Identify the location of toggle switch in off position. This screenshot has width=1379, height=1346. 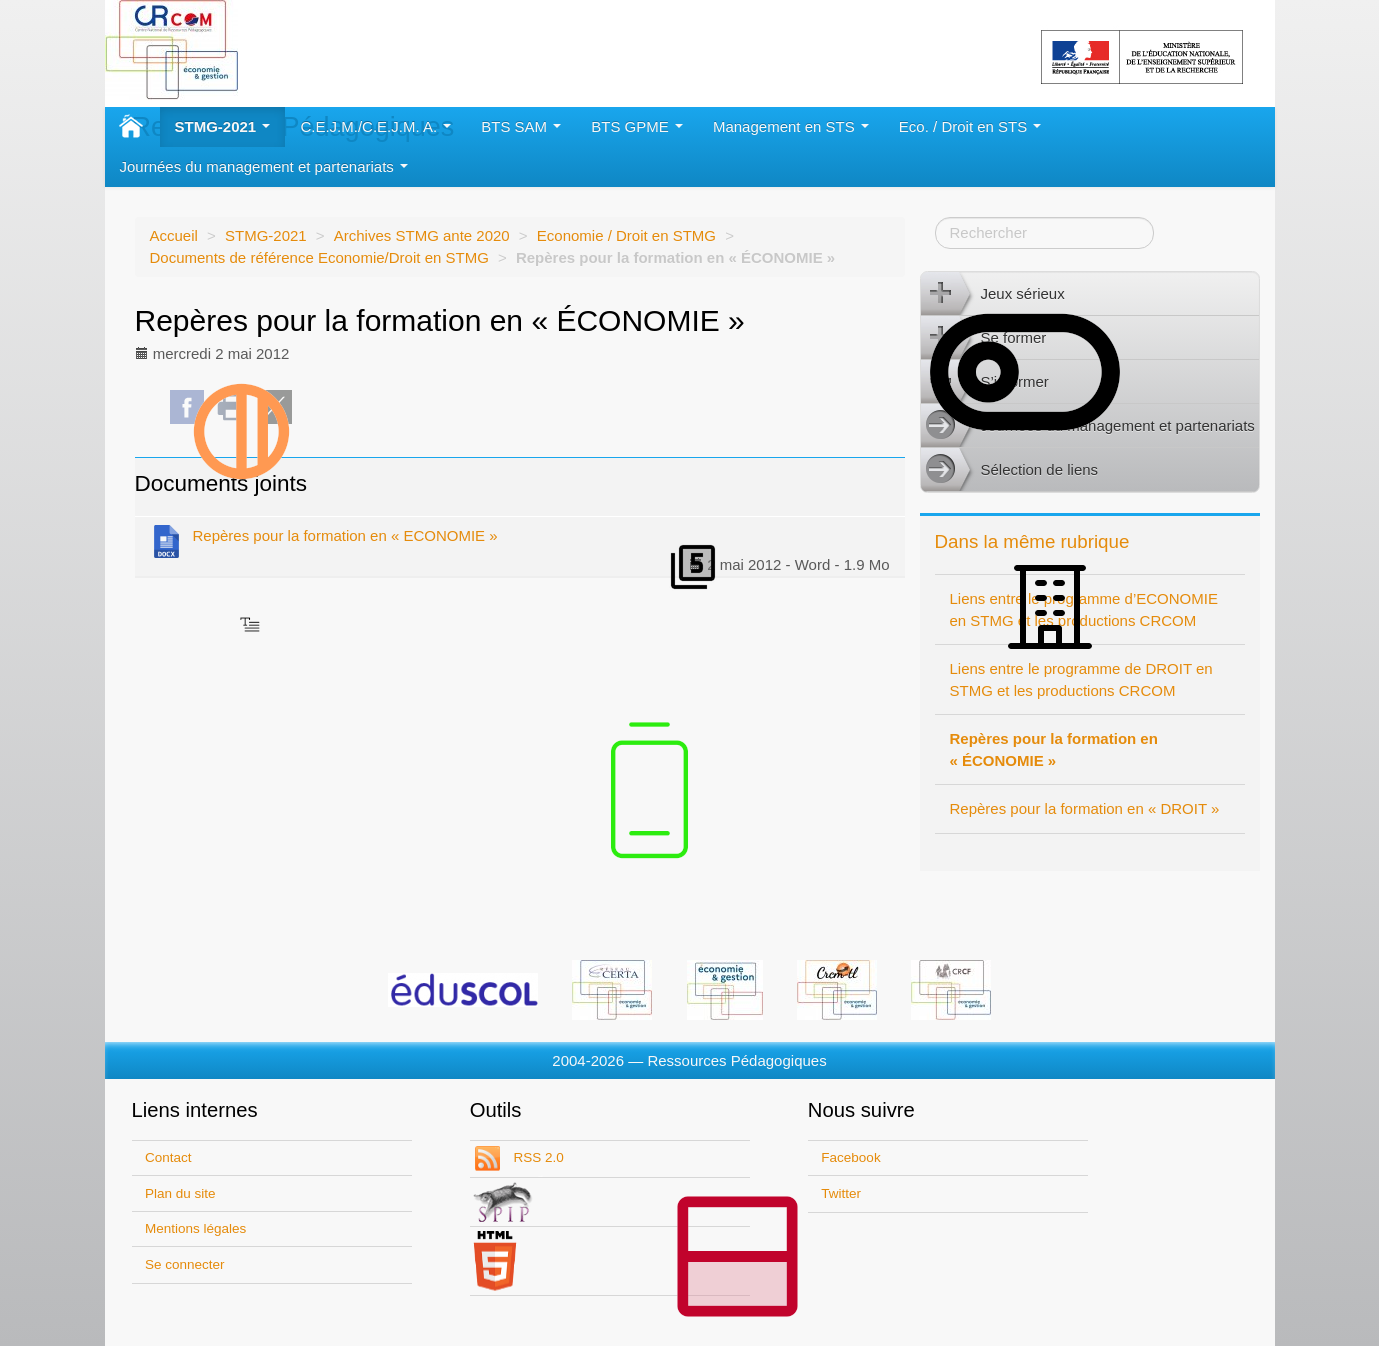
(1025, 372).